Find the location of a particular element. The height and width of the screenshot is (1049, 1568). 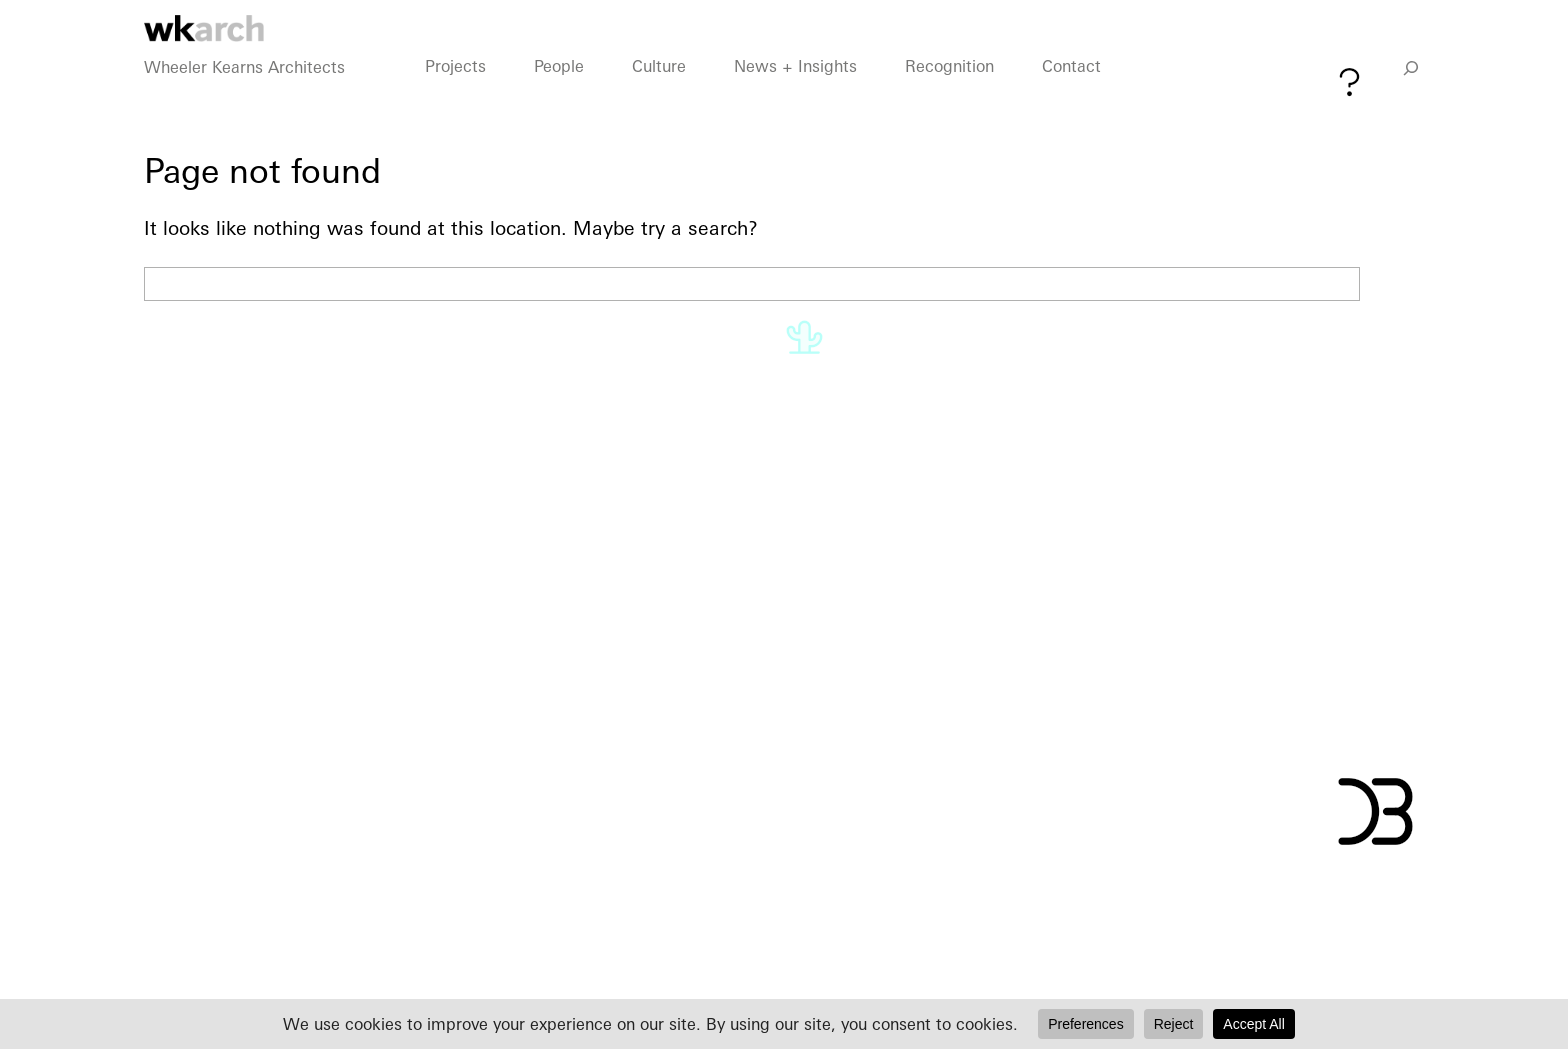

D3.js data visualization library logo is located at coordinates (1375, 811).